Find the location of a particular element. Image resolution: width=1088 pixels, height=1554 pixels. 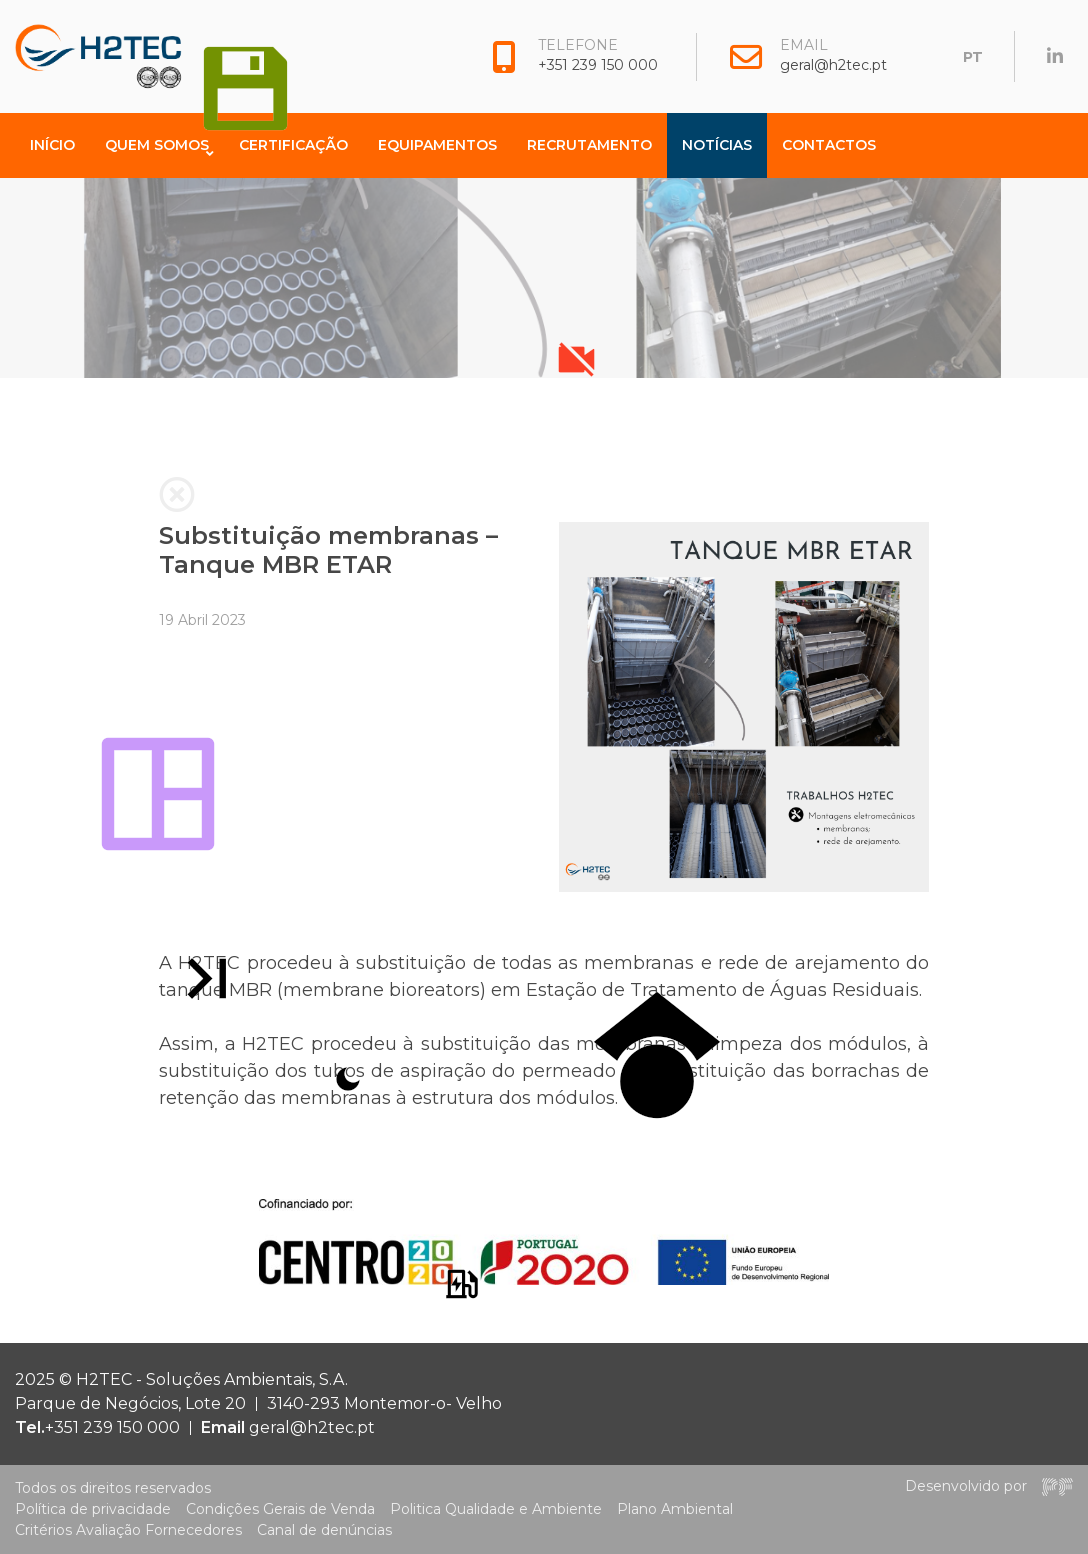

link to google scholar profile is located at coordinates (657, 1055).